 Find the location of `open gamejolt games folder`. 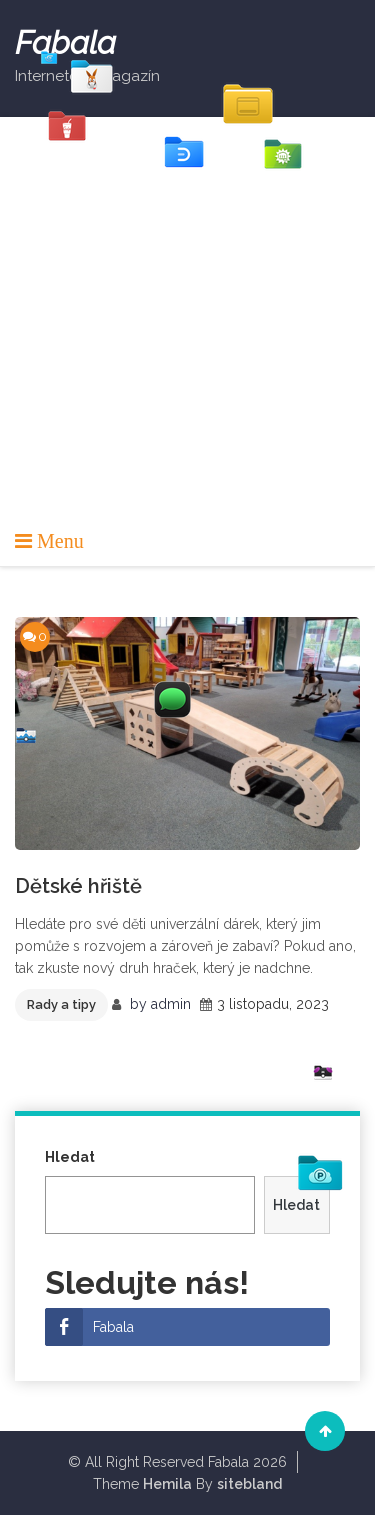

open gamejolt games folder is located at coordinates (283, 155).